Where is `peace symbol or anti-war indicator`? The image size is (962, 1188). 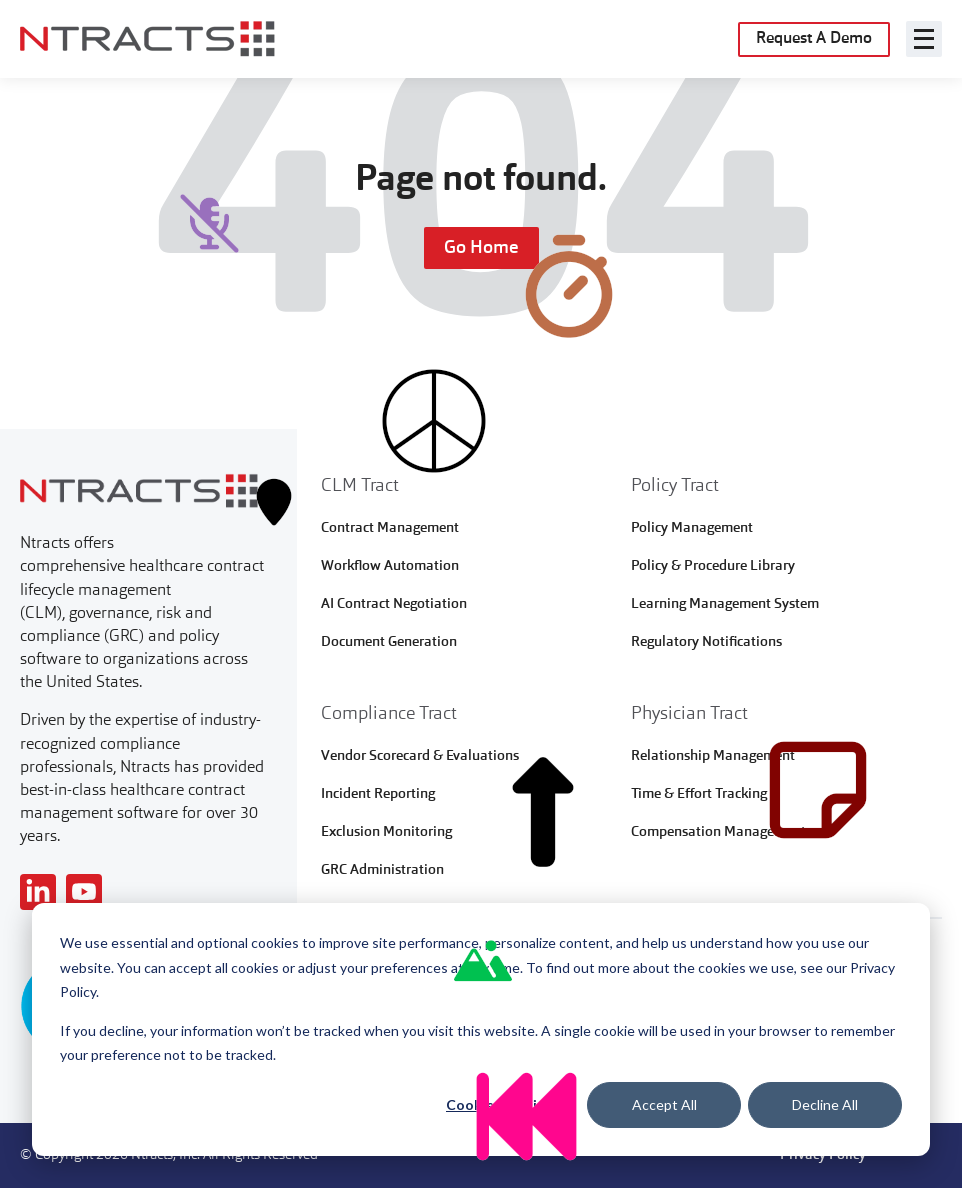 peace symbol or anti-war indicator is located at coordinates (434, 421).